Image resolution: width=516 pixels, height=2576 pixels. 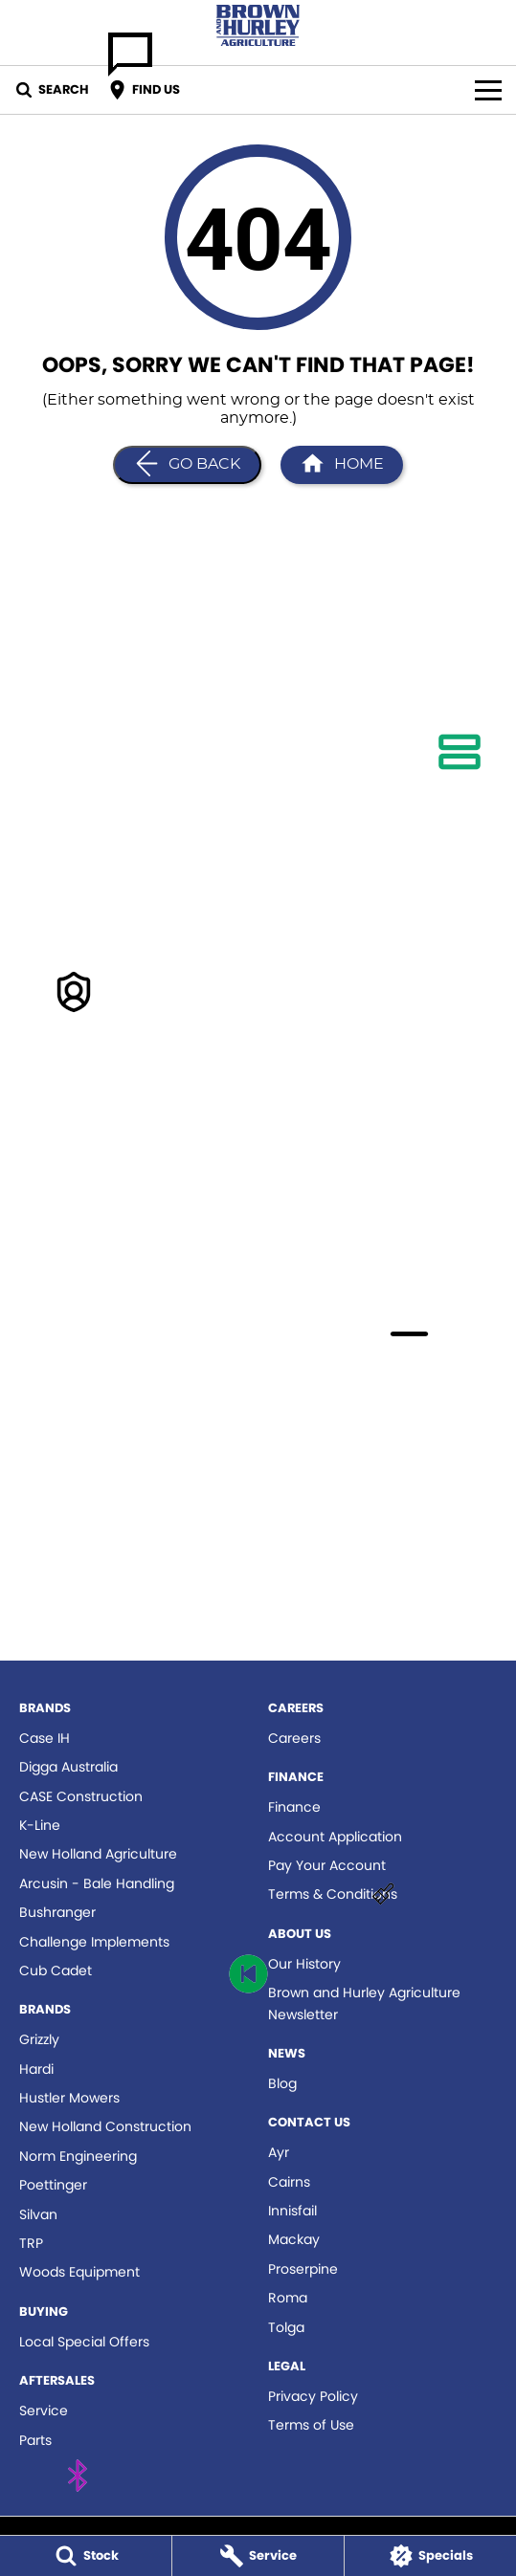 What do you see at coordinates (130, 55) in the screenshot?
I see `open chat or messaging` at bounding box center [130, 55].